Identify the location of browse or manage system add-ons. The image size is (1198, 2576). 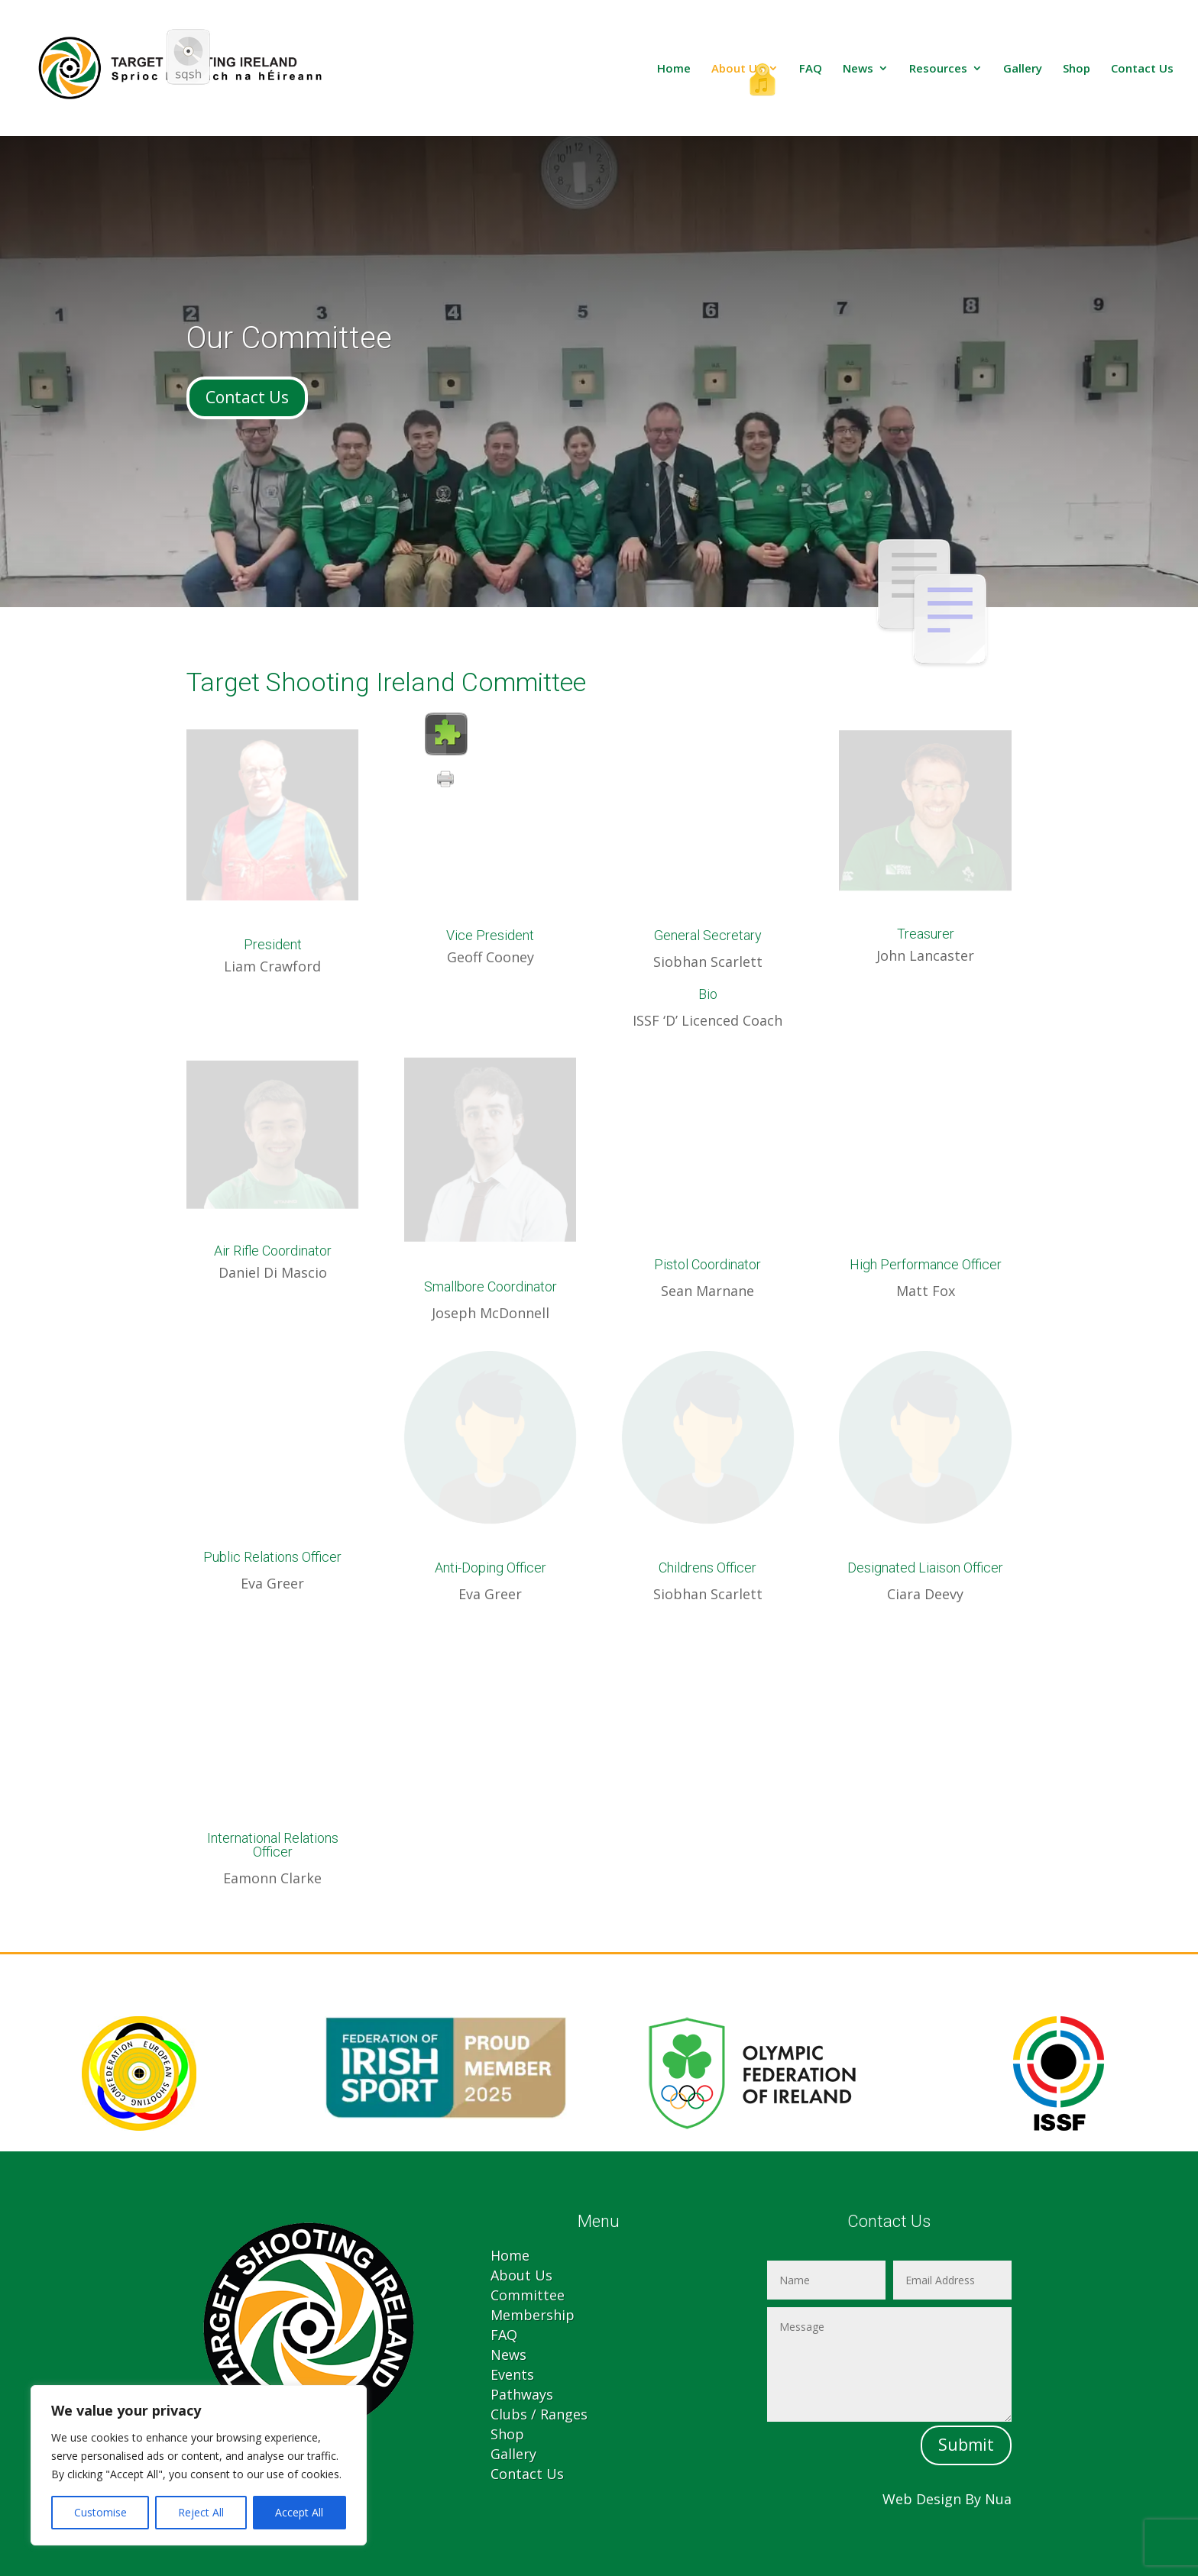
(446, 734).